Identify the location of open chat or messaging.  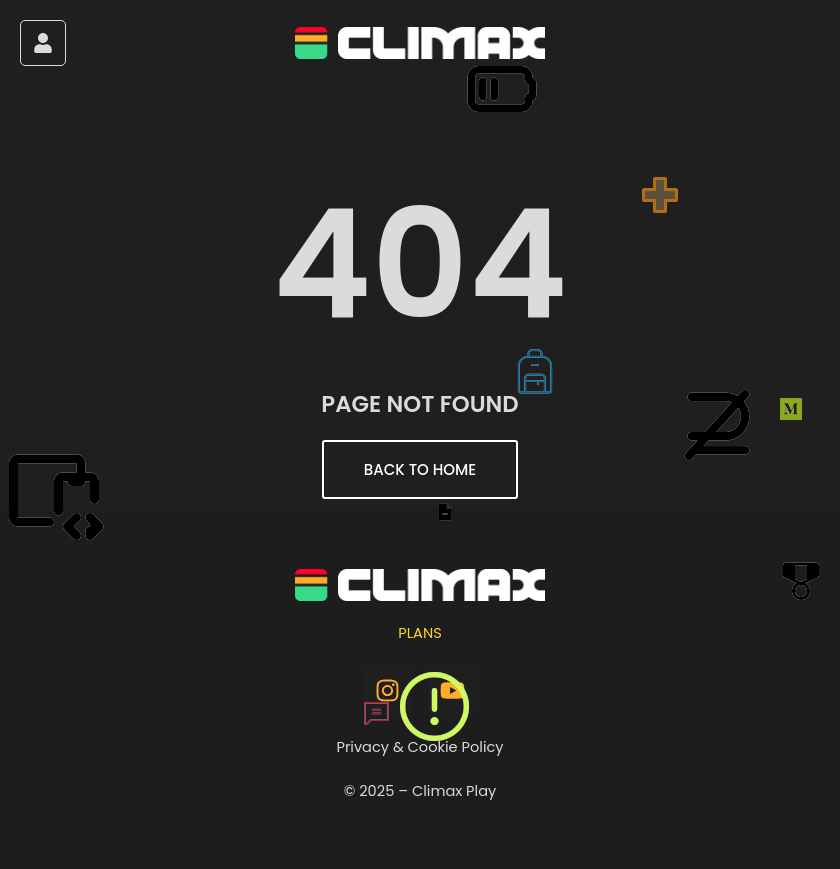
(376, 711).